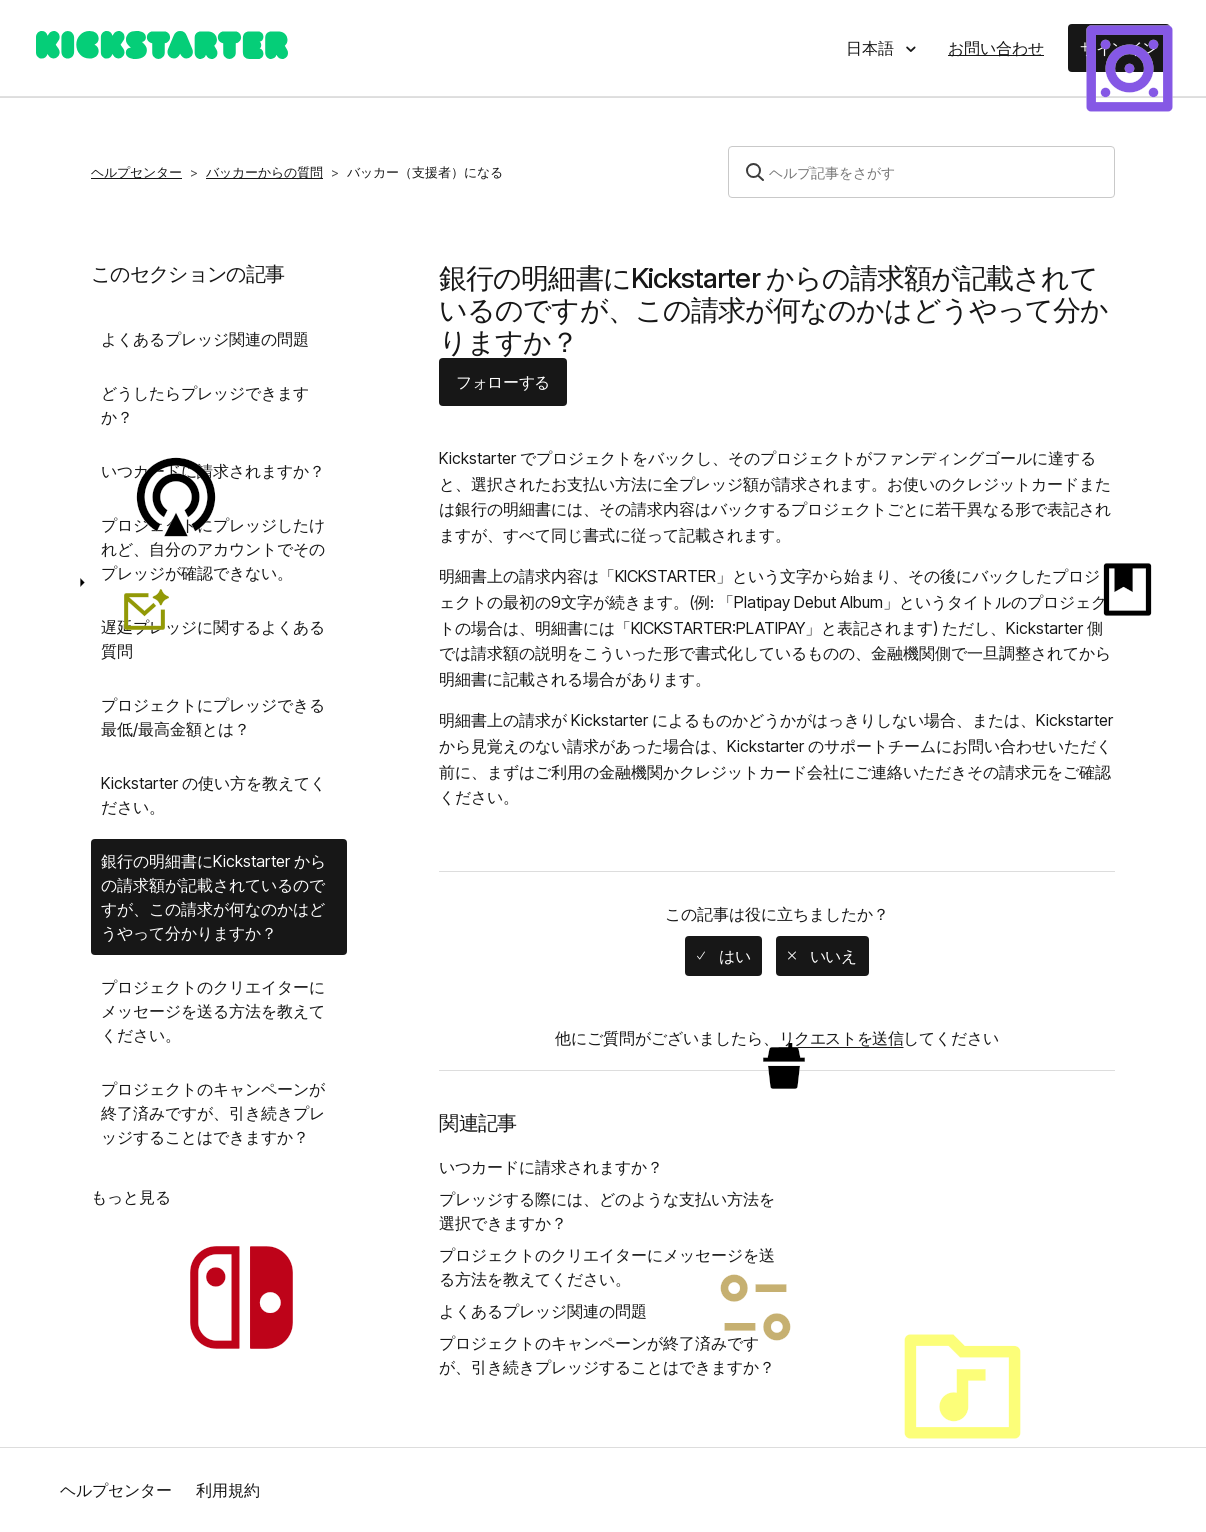  I want to click on audio speaker or sound output device, so click(1129, 68).